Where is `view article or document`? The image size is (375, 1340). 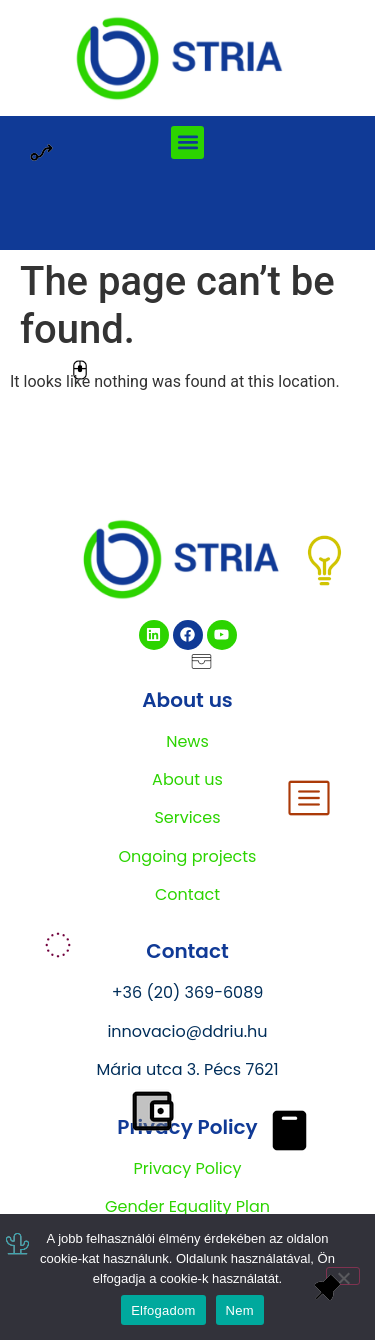 view article or document is located at coordinates (309, 798).